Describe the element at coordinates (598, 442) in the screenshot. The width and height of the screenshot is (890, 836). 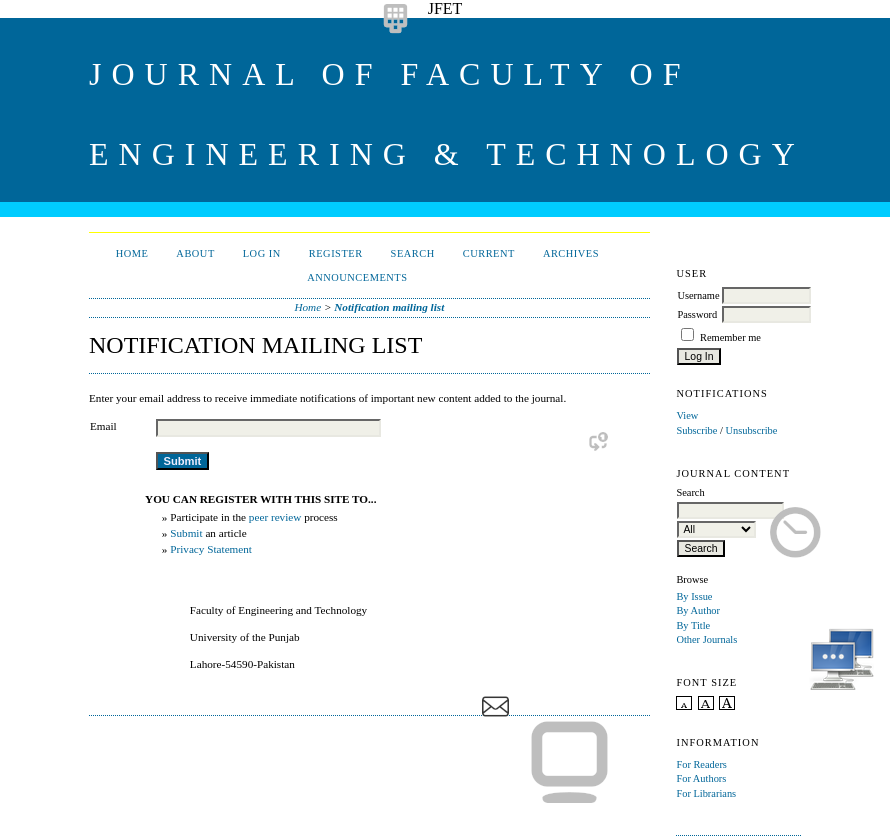
I see `repeat current song in playlist` at that location.